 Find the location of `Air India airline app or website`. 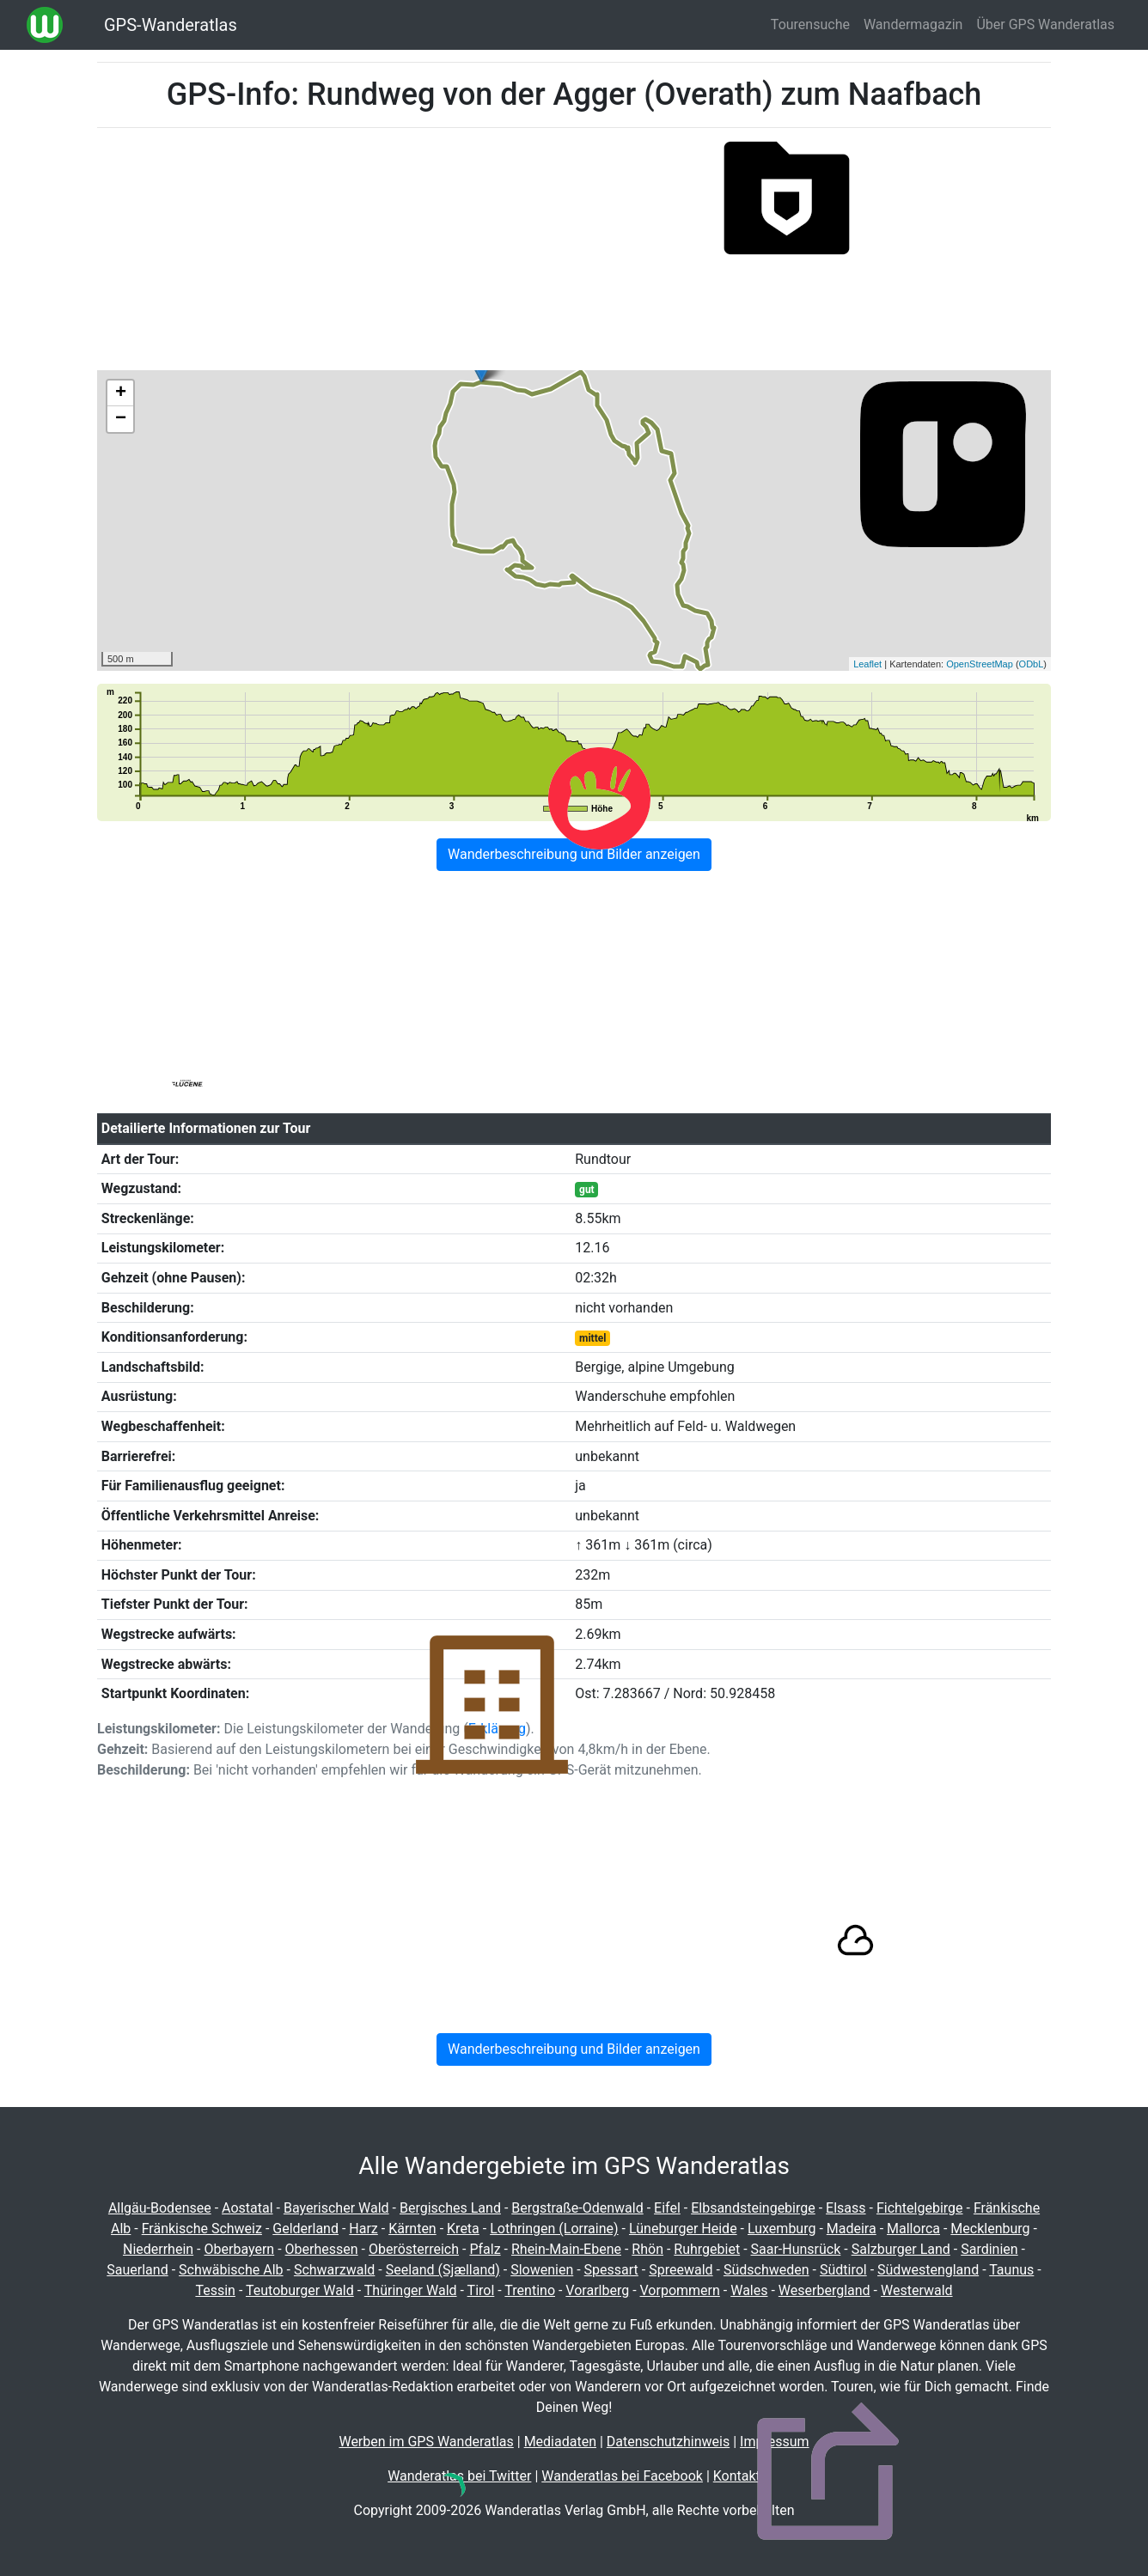

Air India airline app or website is located at coordinates (454, 2485).